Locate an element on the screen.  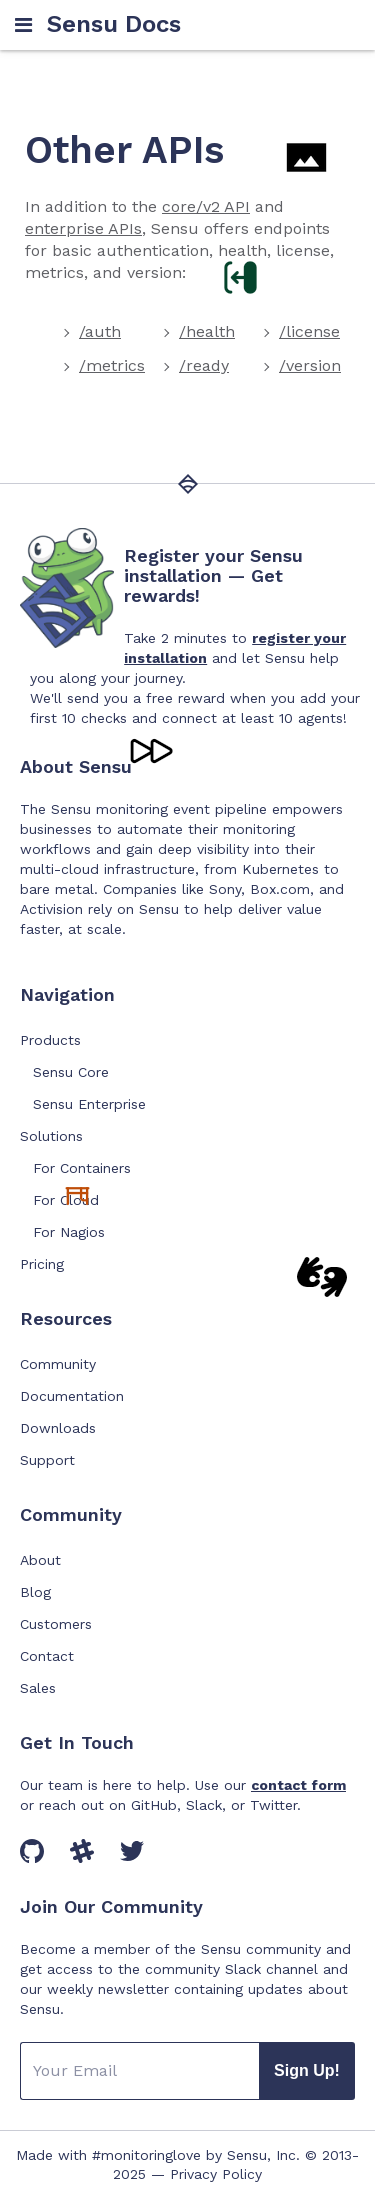
enable sign language interpretation is located at coordinates (322, 1277).